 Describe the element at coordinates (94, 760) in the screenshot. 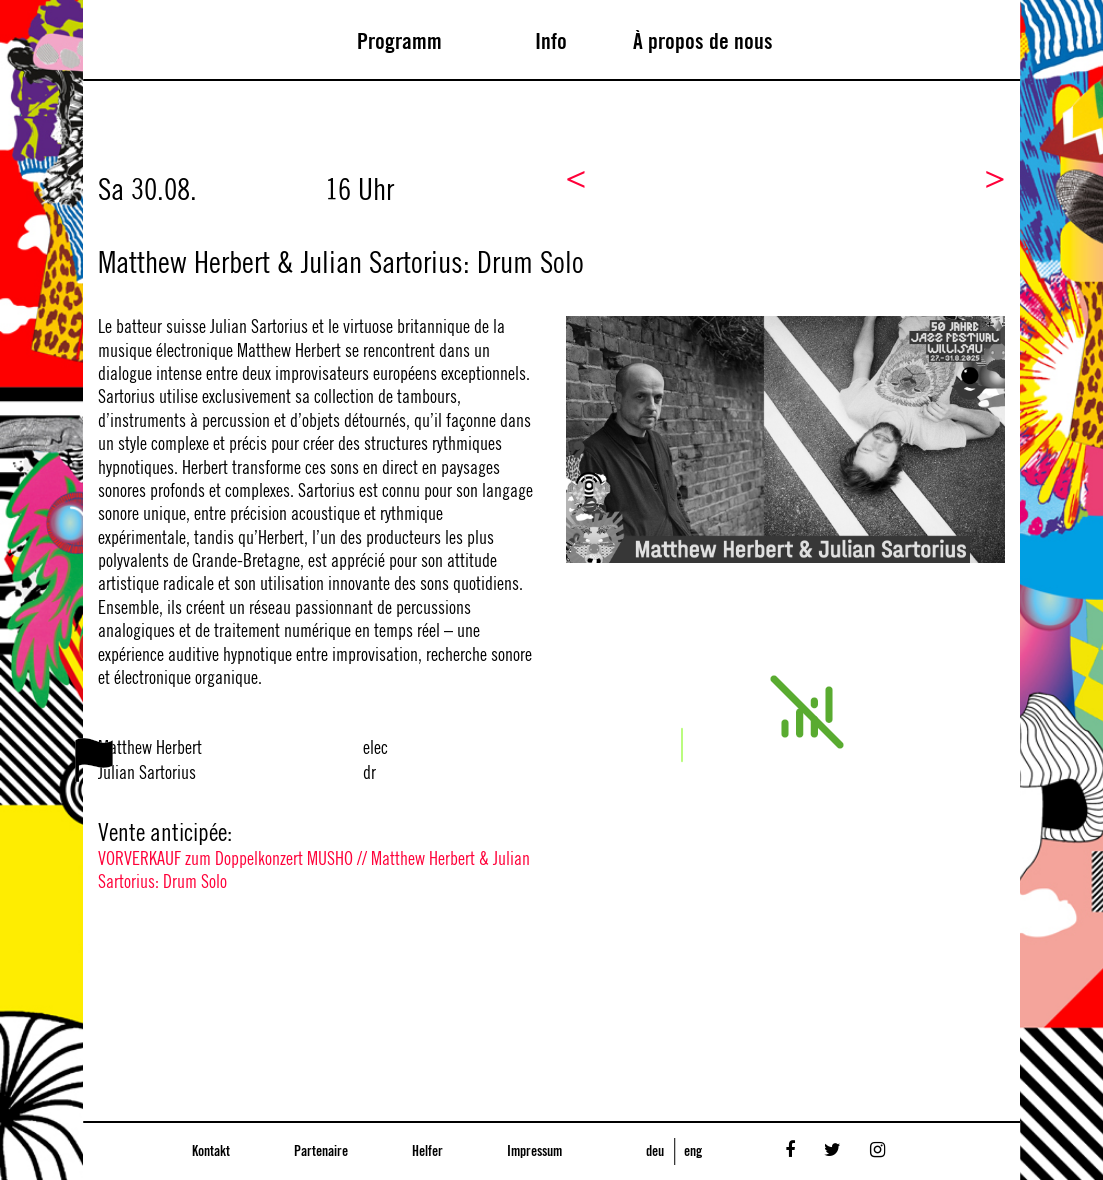

I see `flag or mark an item for follow-up` at that location.